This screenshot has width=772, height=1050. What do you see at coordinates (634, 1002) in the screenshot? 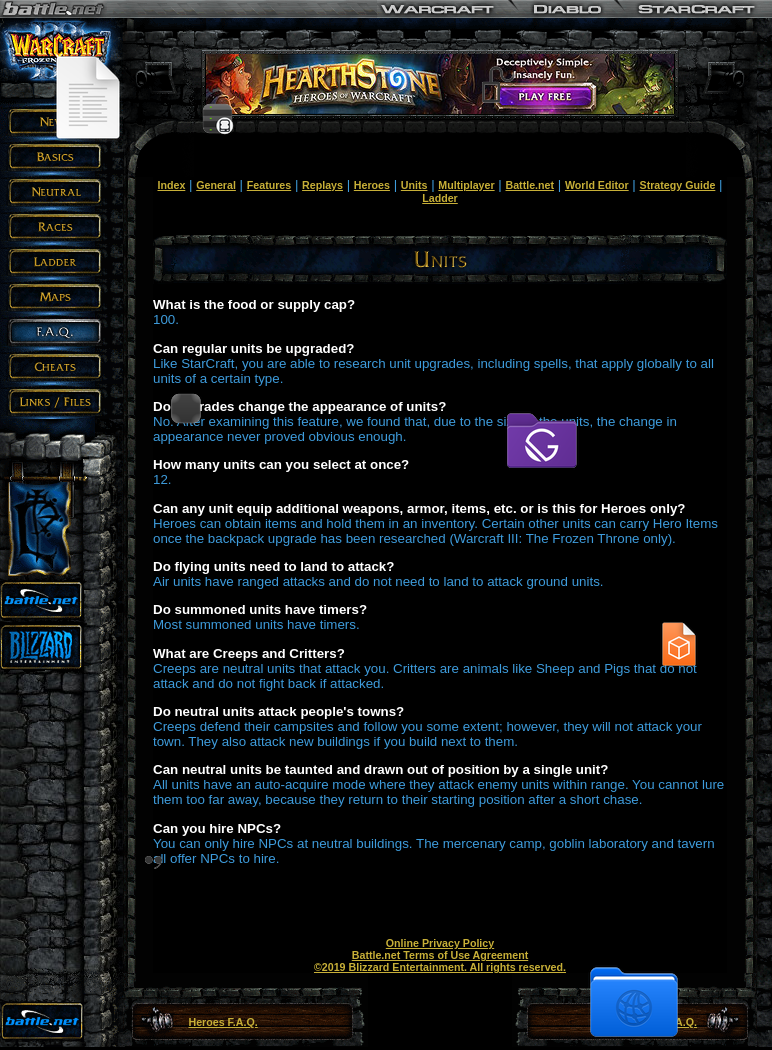
I see `folder containing html web files` at bounding box center [634, 1002].